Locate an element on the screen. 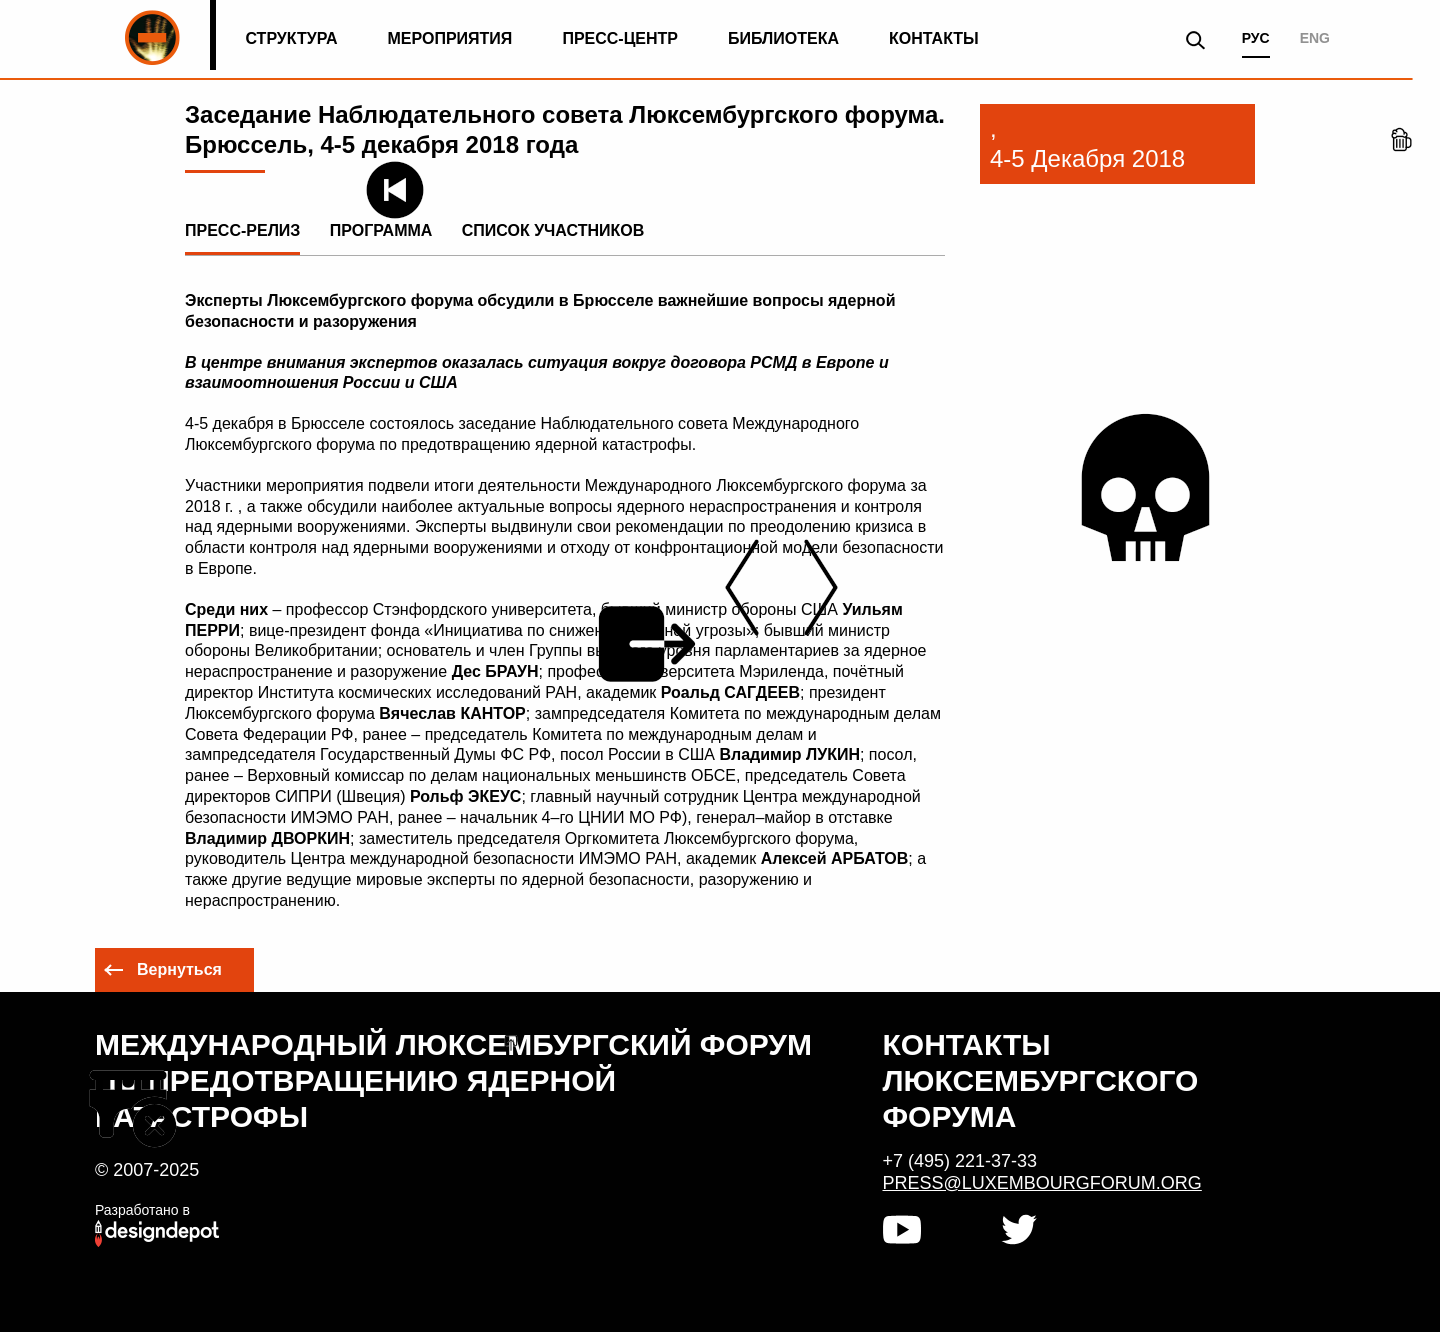 This screenshot has height=1332, width=1440. indicates danger or hazardous content is located at coordinates (1145, 487).